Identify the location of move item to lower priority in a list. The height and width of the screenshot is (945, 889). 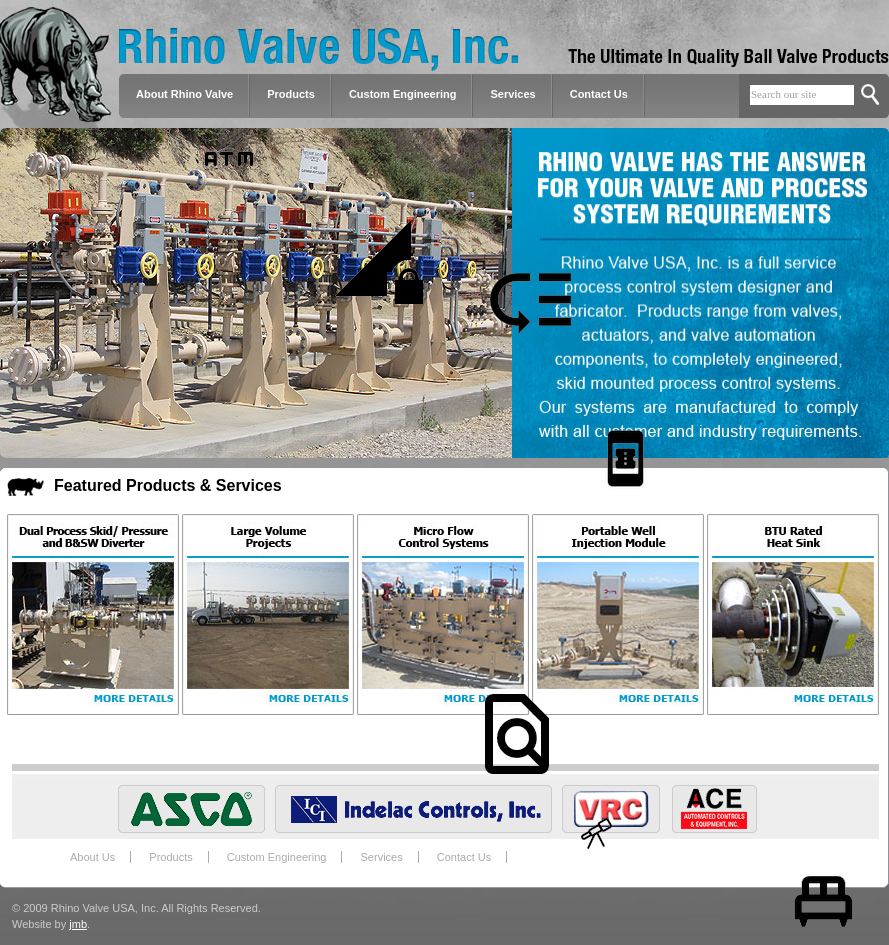
(530, 301).